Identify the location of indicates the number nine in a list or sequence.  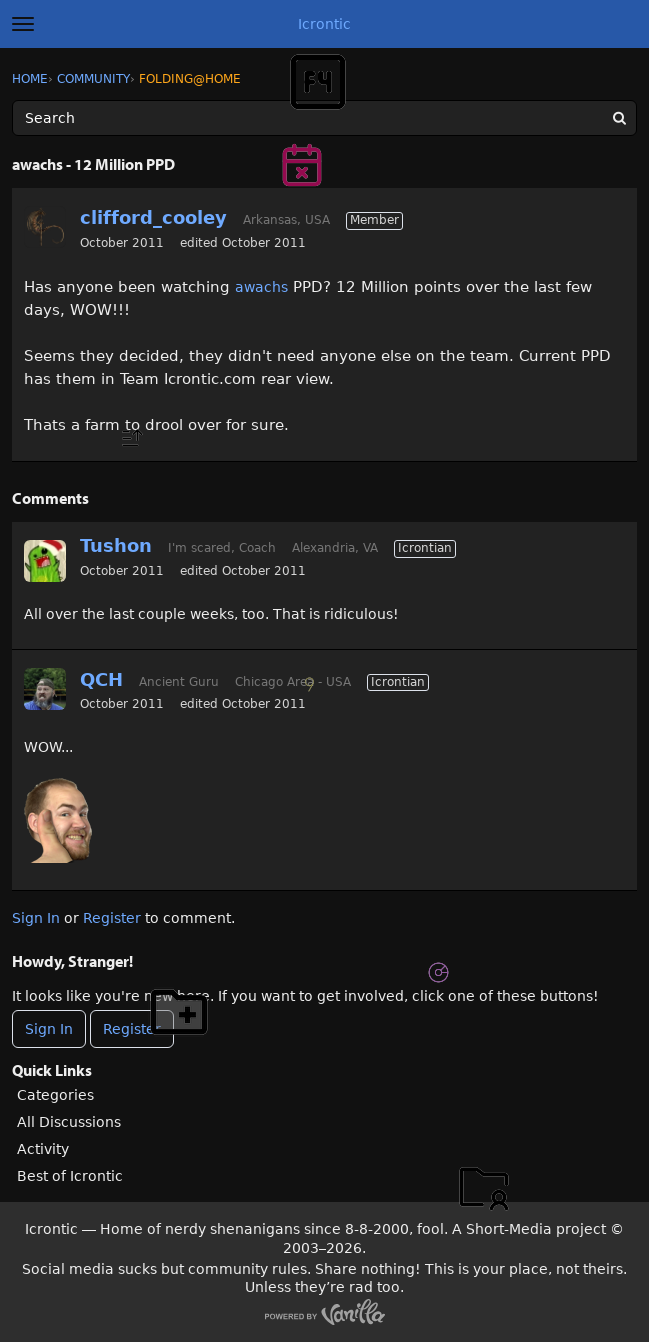
(309, 684).